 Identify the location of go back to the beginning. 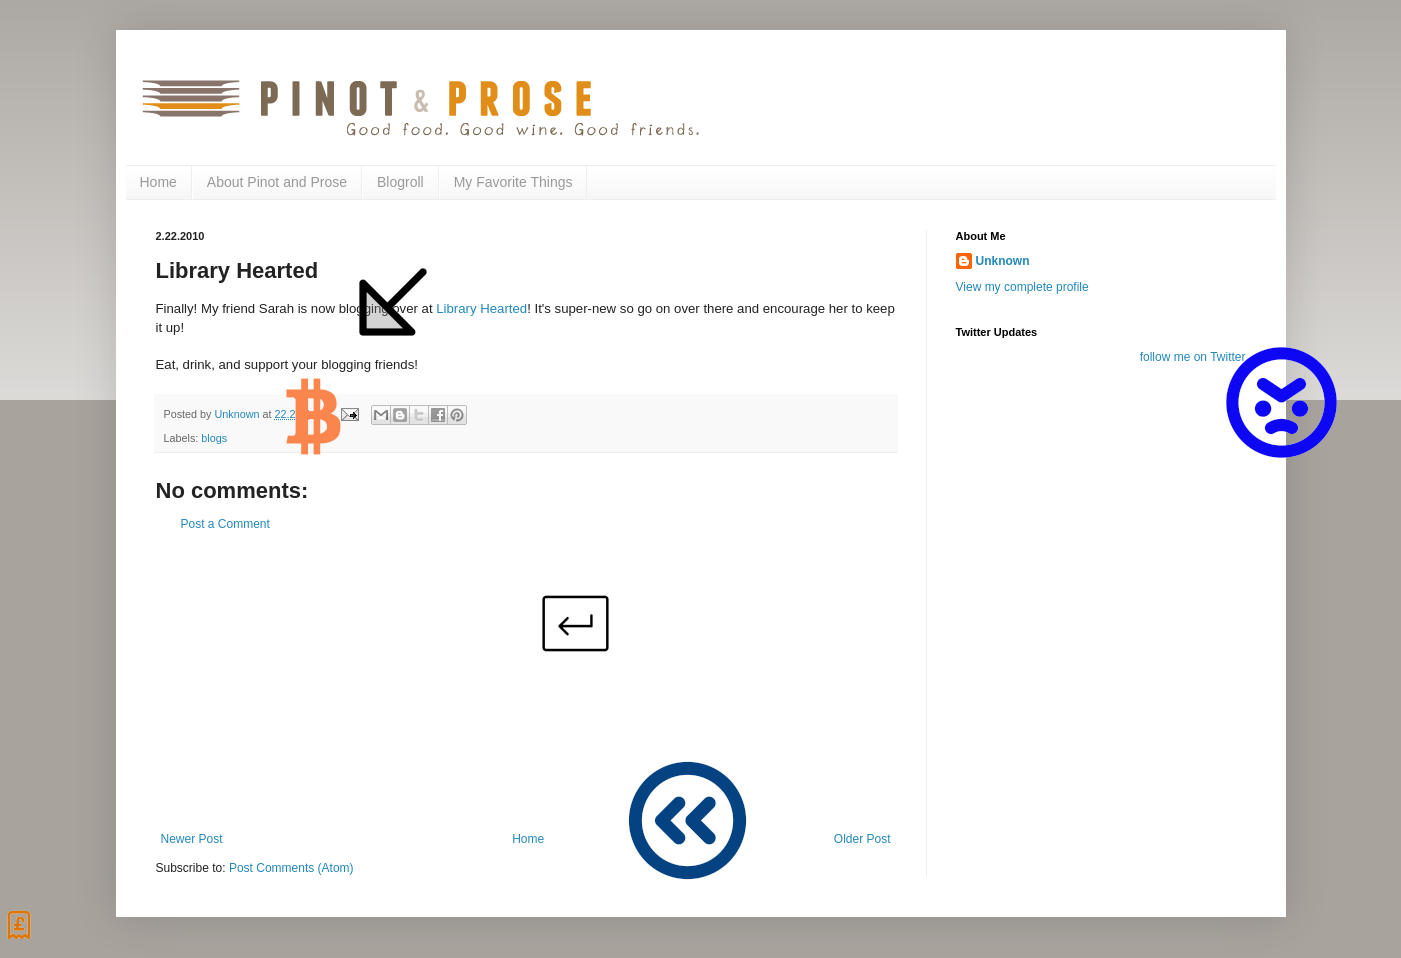
(687, 820).